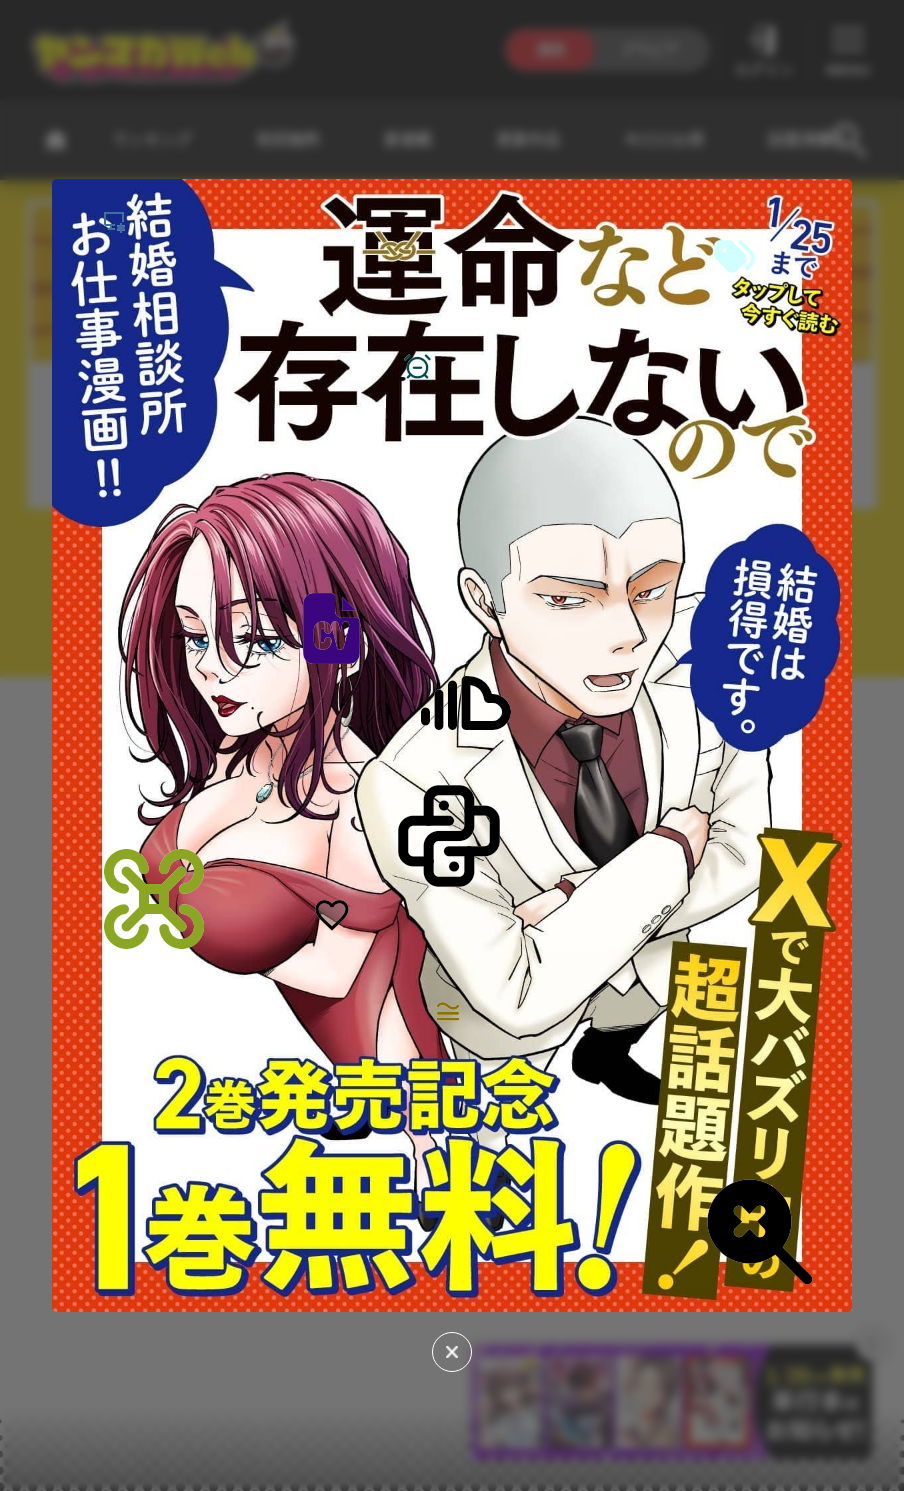 Image resolution: width=904 pixels, height=1491 pixels. Describe the element at coordinates (114, 221) in the screenshot. I see `access desktop display settings` at that location.